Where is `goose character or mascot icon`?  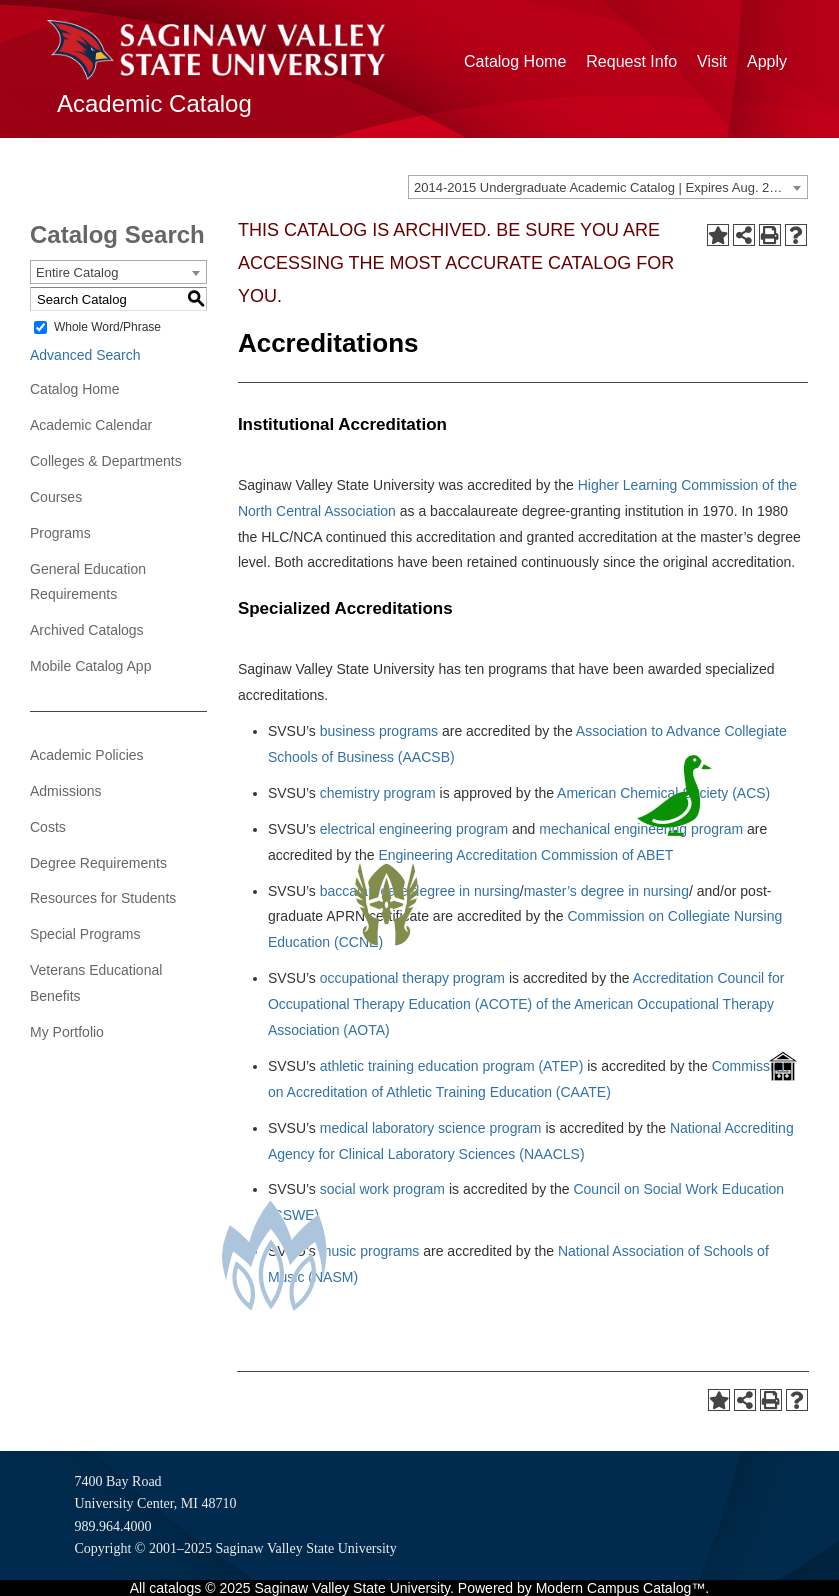
goose character or mascot icon is located at coordinates (674, 795).